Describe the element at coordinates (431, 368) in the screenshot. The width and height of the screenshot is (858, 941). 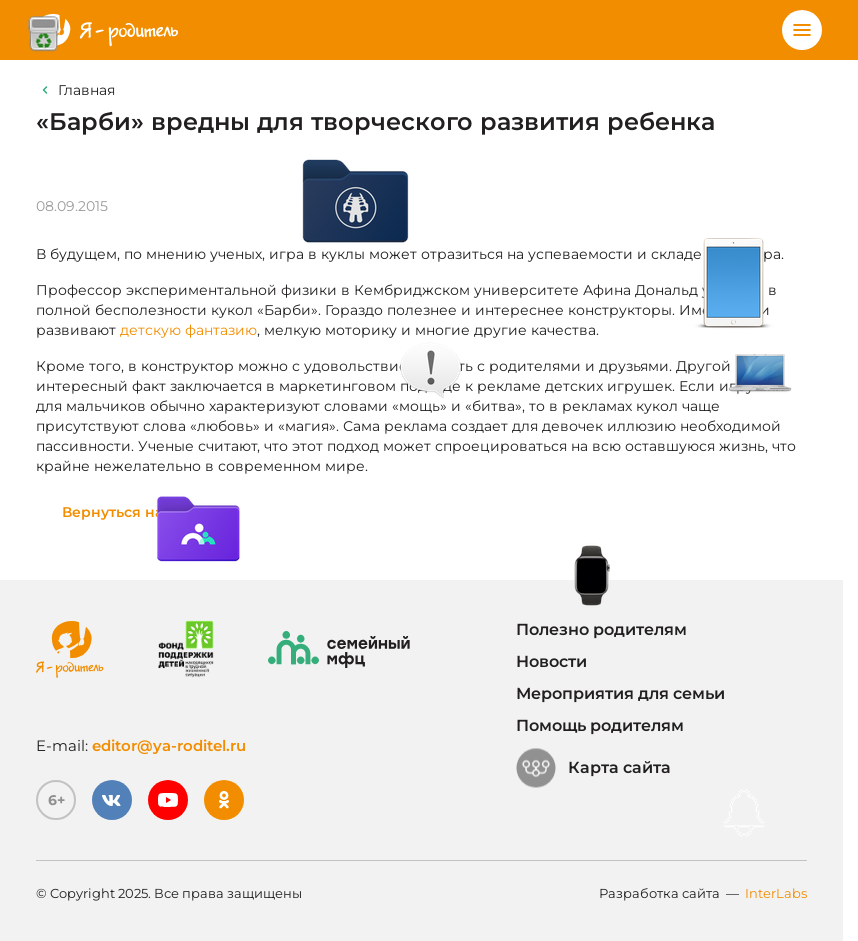
I see `indicates an important notification or alert message` at that location.